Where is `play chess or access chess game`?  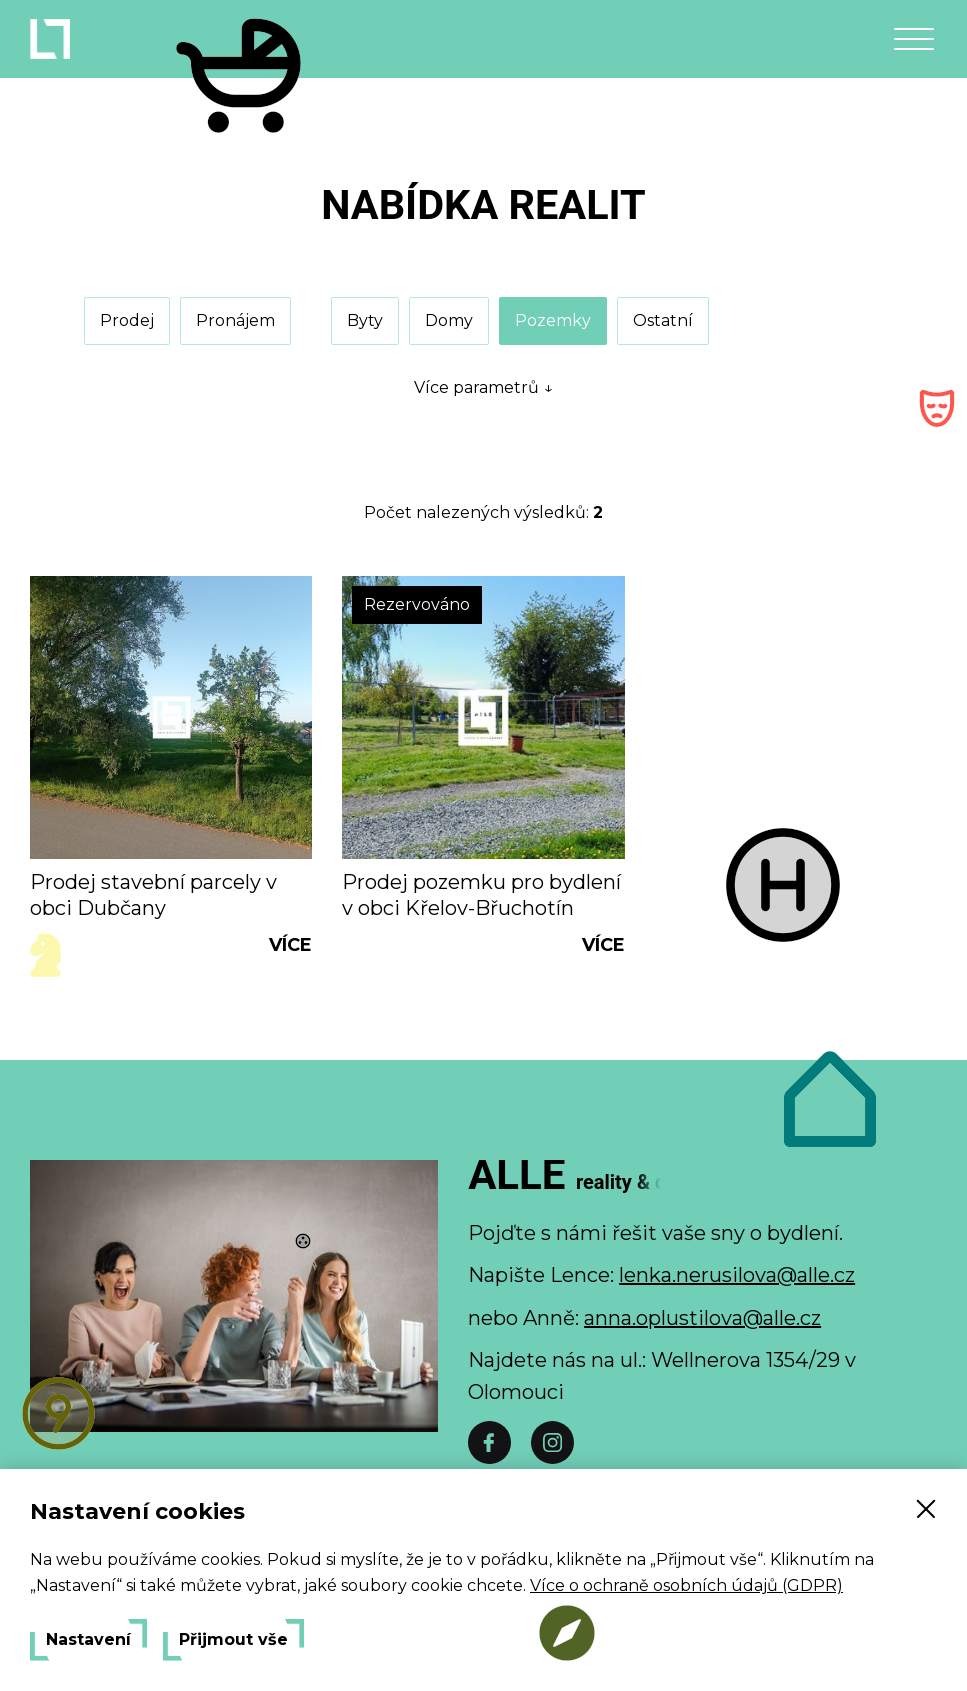
play chess or access chess game is located at coordinates (45, 956).